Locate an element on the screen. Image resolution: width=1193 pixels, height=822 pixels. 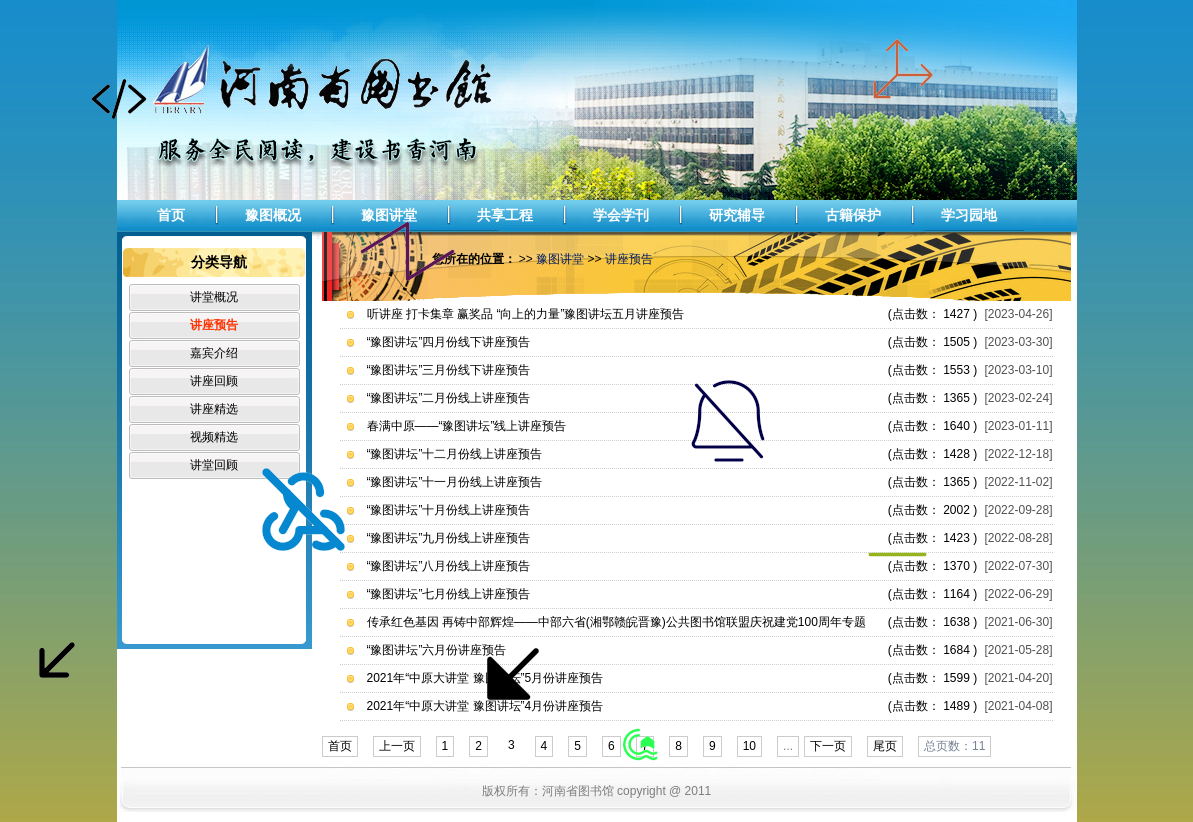
view or edit source code is located at coordinates (119, 99).